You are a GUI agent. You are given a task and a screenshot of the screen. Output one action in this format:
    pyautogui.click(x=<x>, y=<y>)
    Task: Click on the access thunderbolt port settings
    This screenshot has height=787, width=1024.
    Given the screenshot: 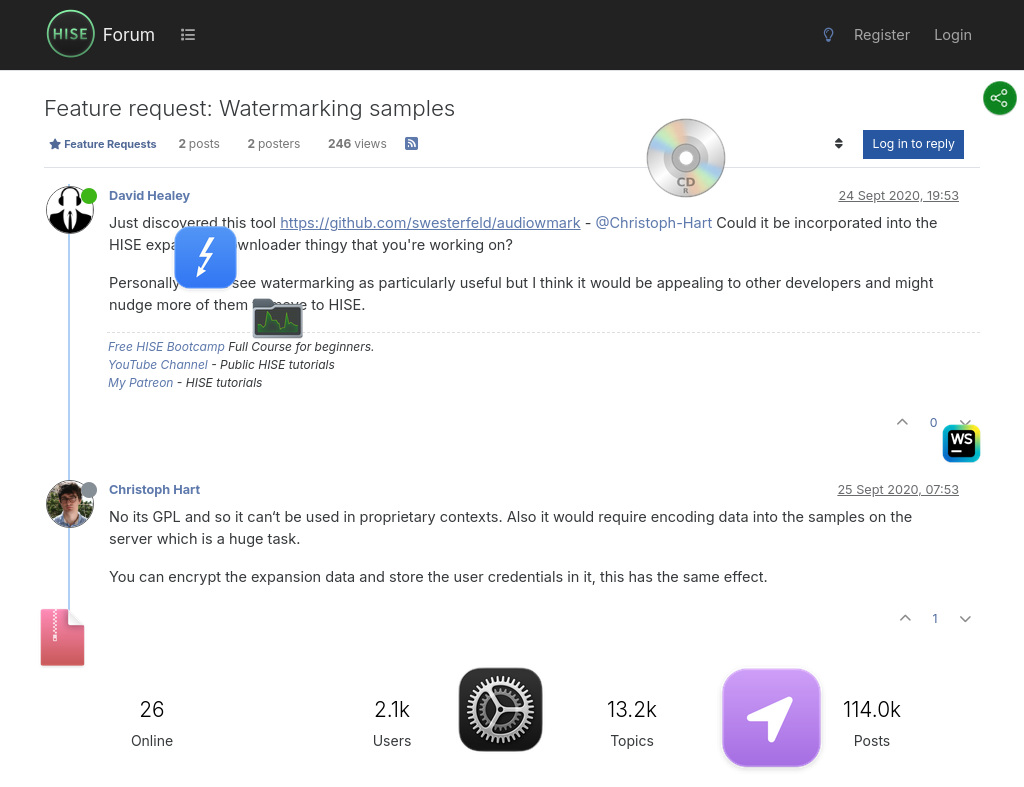 What is the action you would take?
    pyautogui.click(x=205, y=258)
    